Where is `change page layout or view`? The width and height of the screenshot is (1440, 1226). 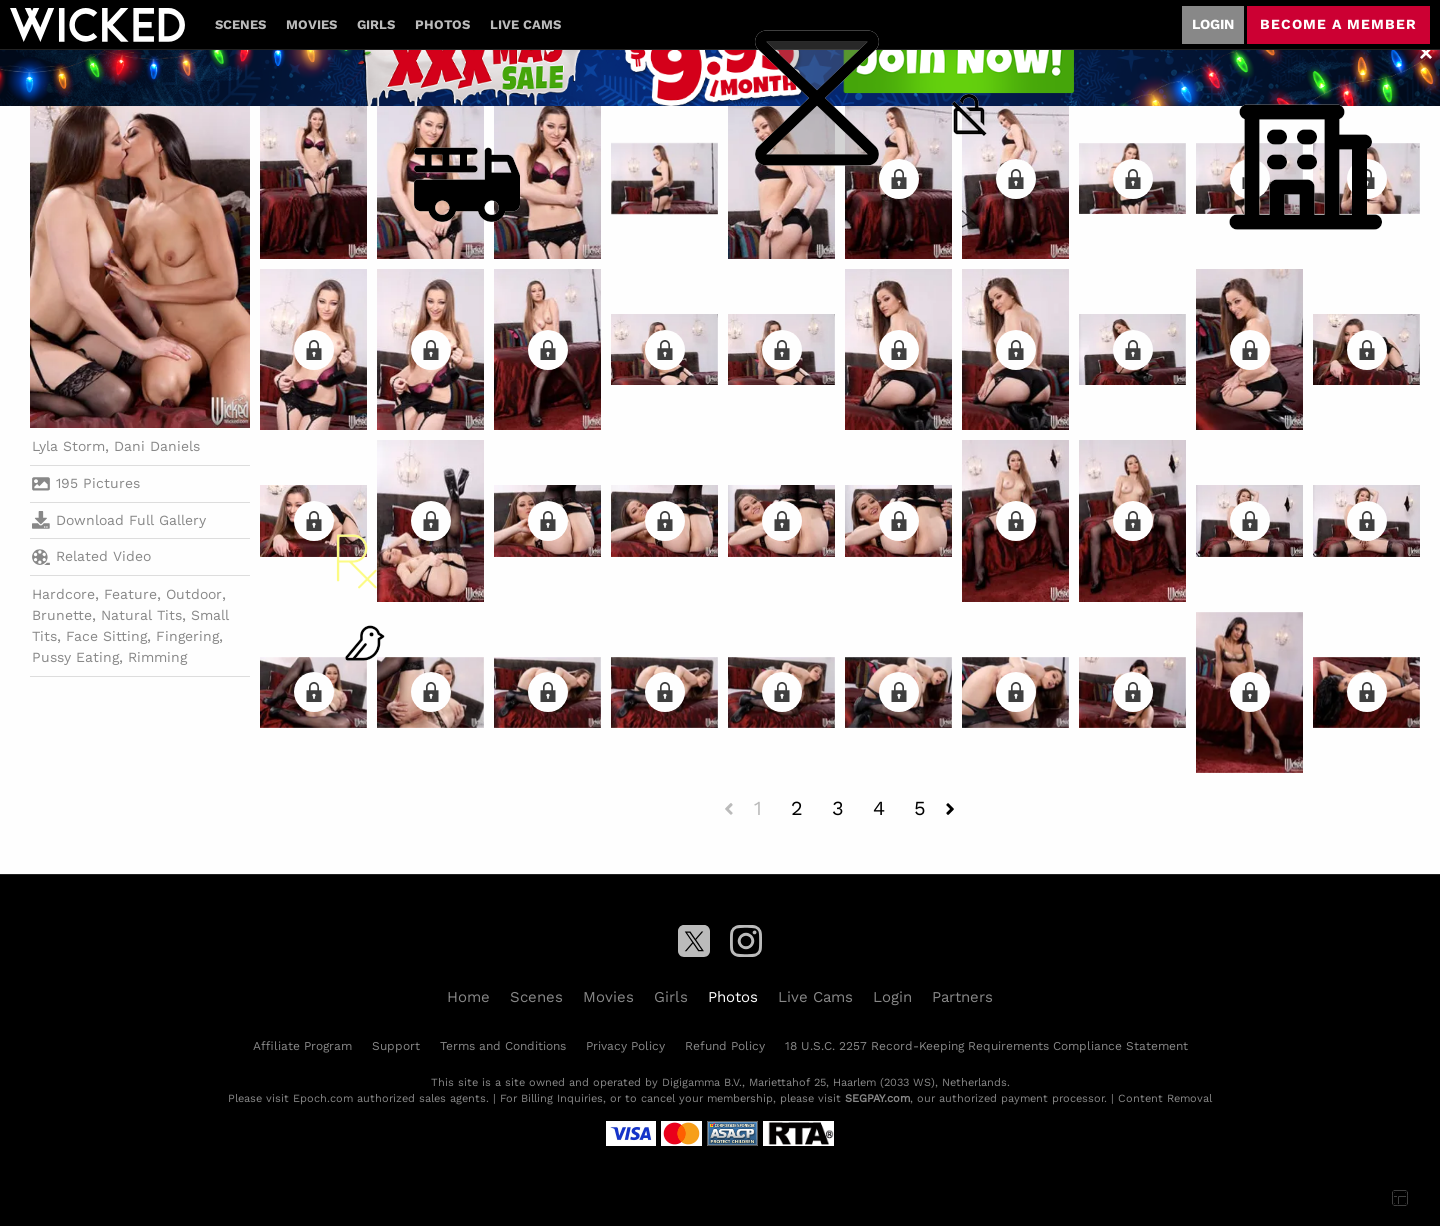 change page layout or view is located at coordinates (1400, 1198).